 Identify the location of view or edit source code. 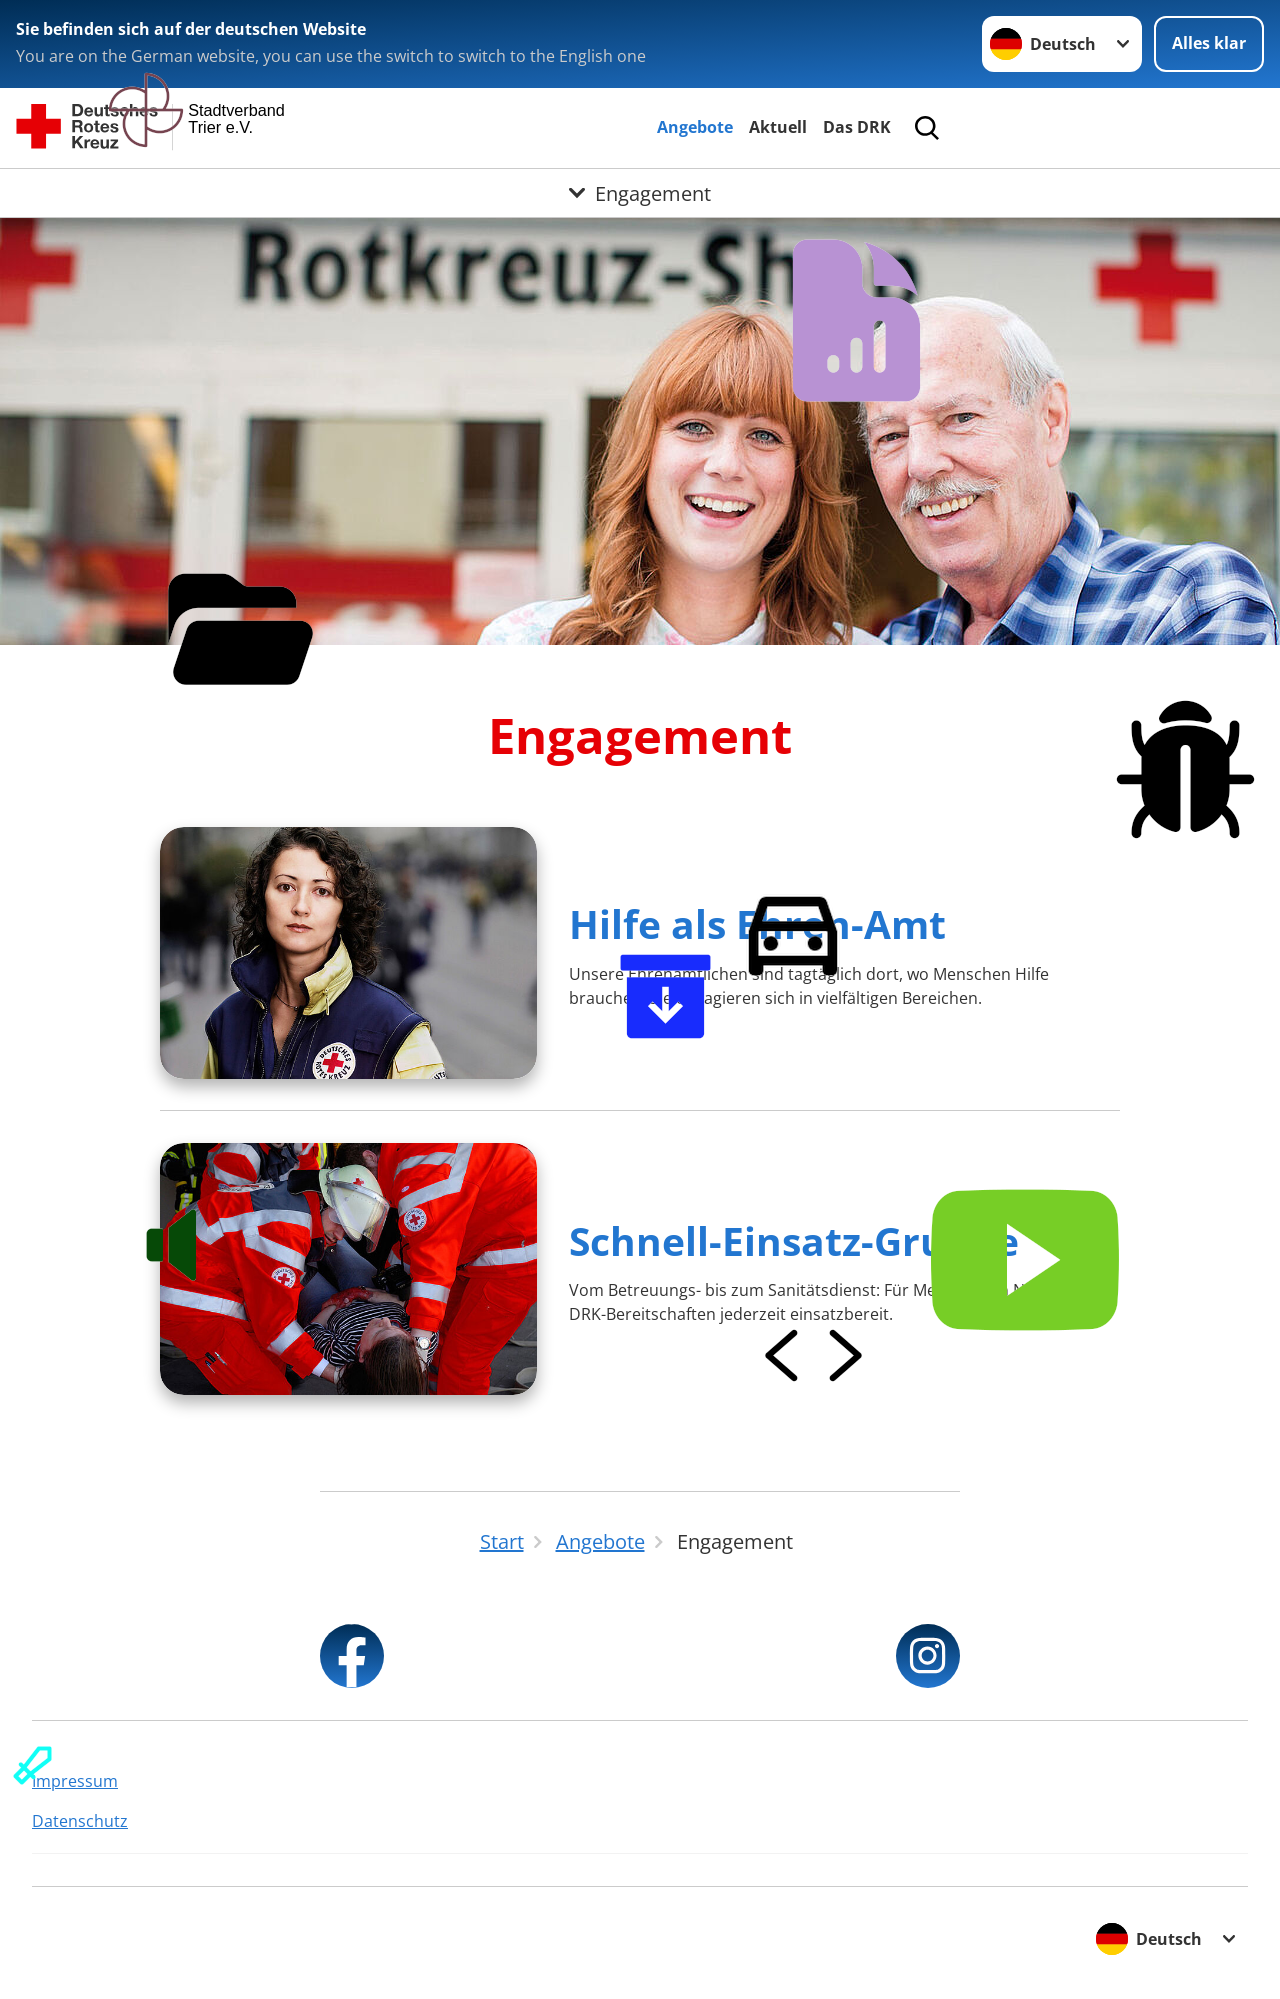
(813, 1355).